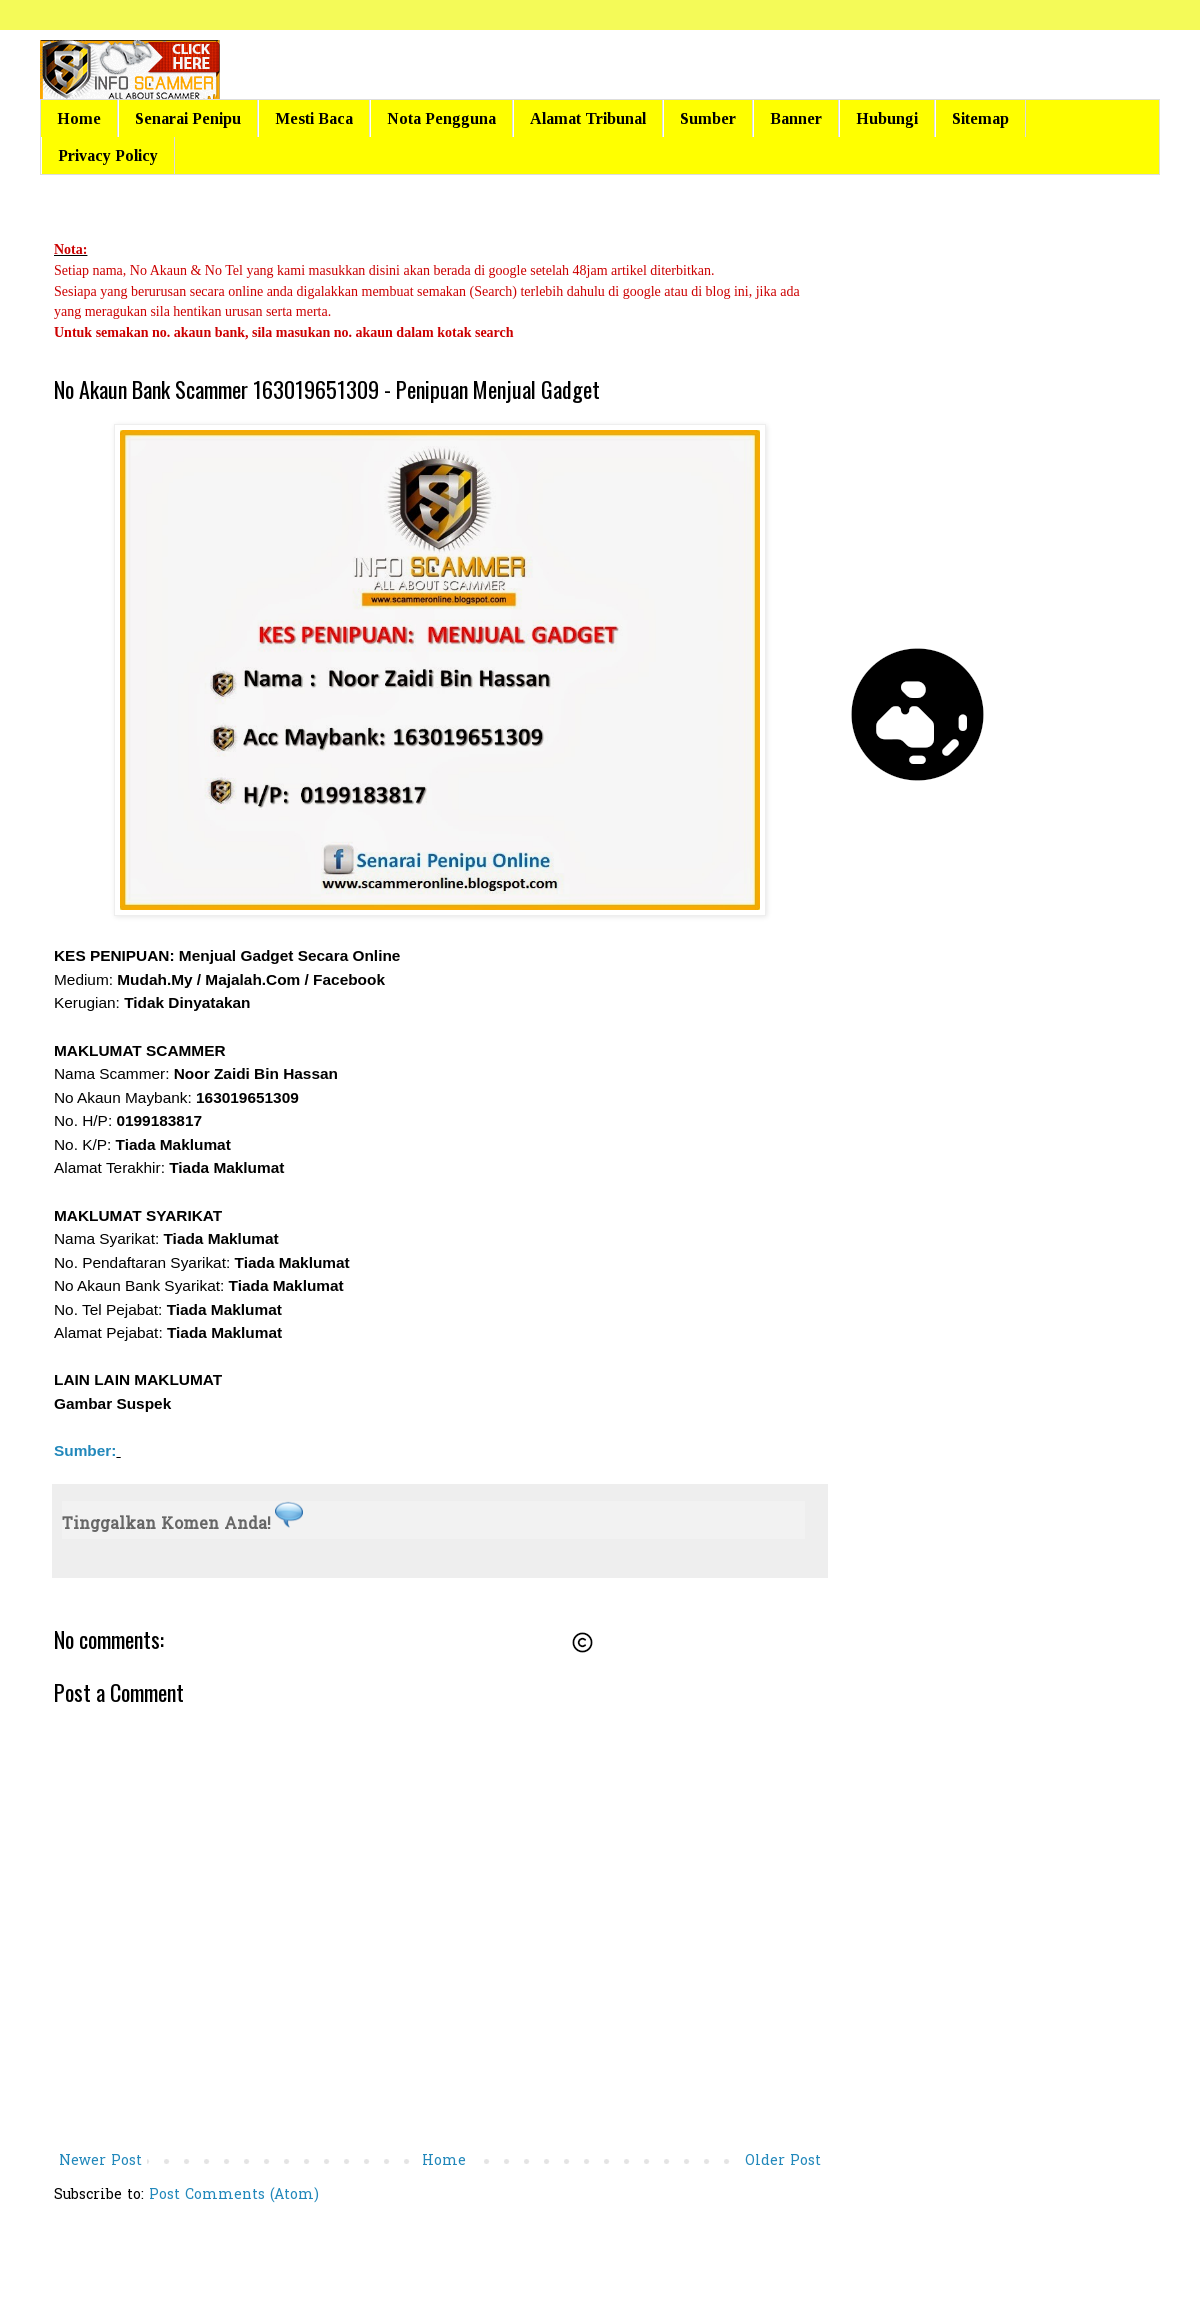 This screenshot has width=1200, height=2310. What do you see at coordinates (917, 714) in the screenshot?
I see `select oceania or australia region` at bounding box center [917, 714].